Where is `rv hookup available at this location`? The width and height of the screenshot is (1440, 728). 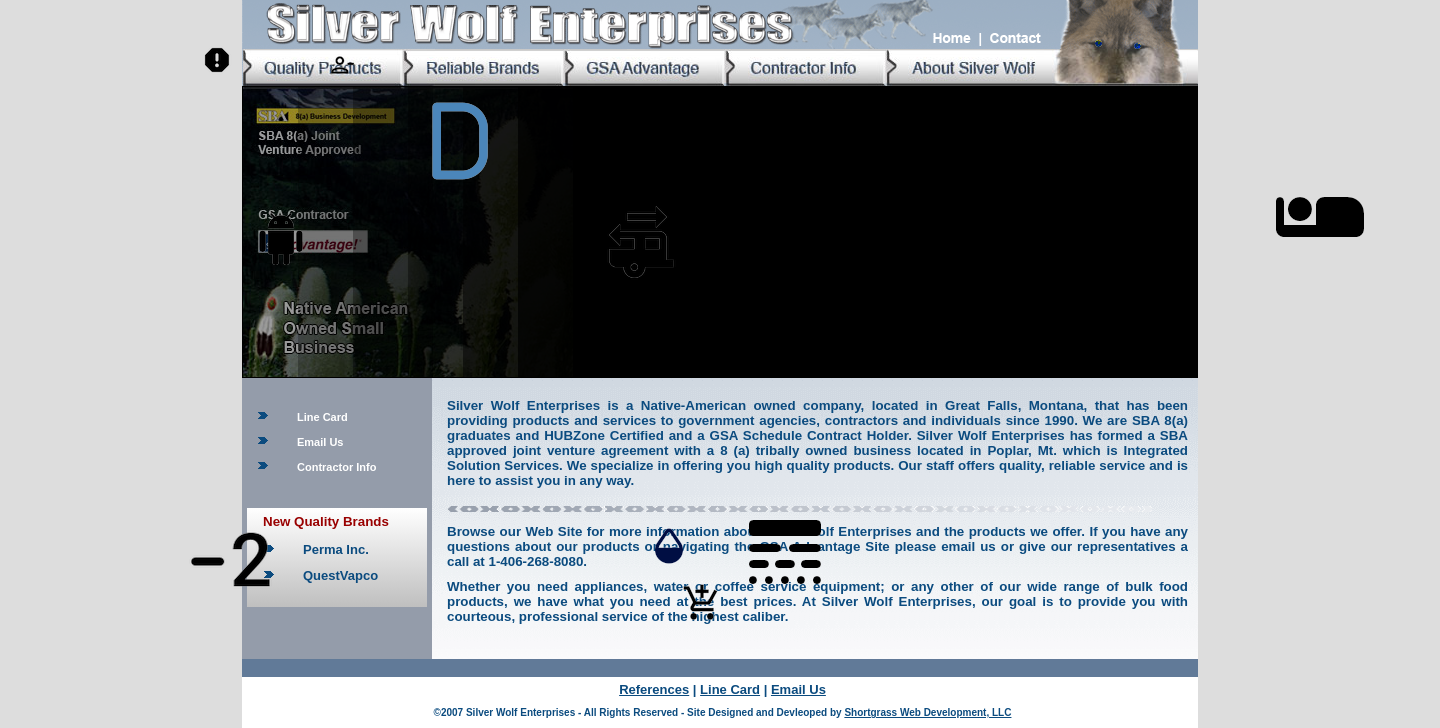
rv hookup available at this location is located at coordinates (638, 242).